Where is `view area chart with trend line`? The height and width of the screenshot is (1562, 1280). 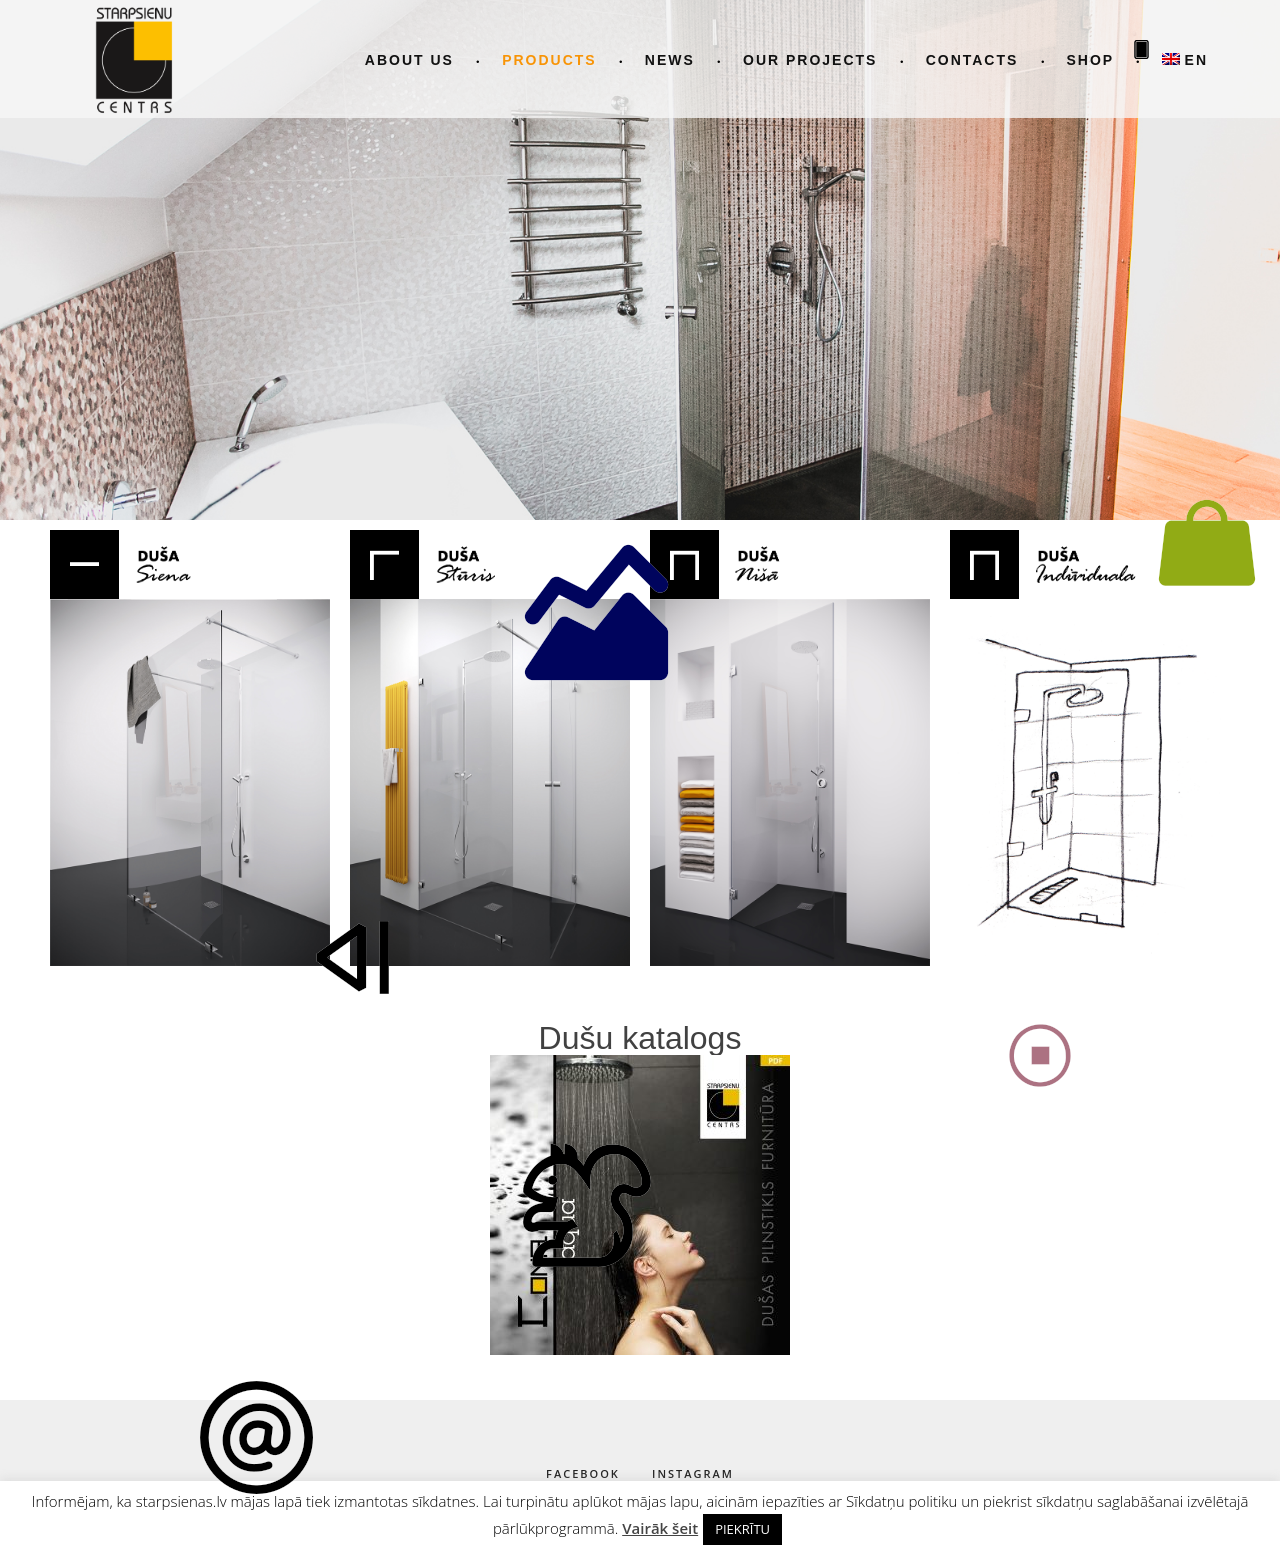 view area chart with trend line is located at coordinates (596, 616).